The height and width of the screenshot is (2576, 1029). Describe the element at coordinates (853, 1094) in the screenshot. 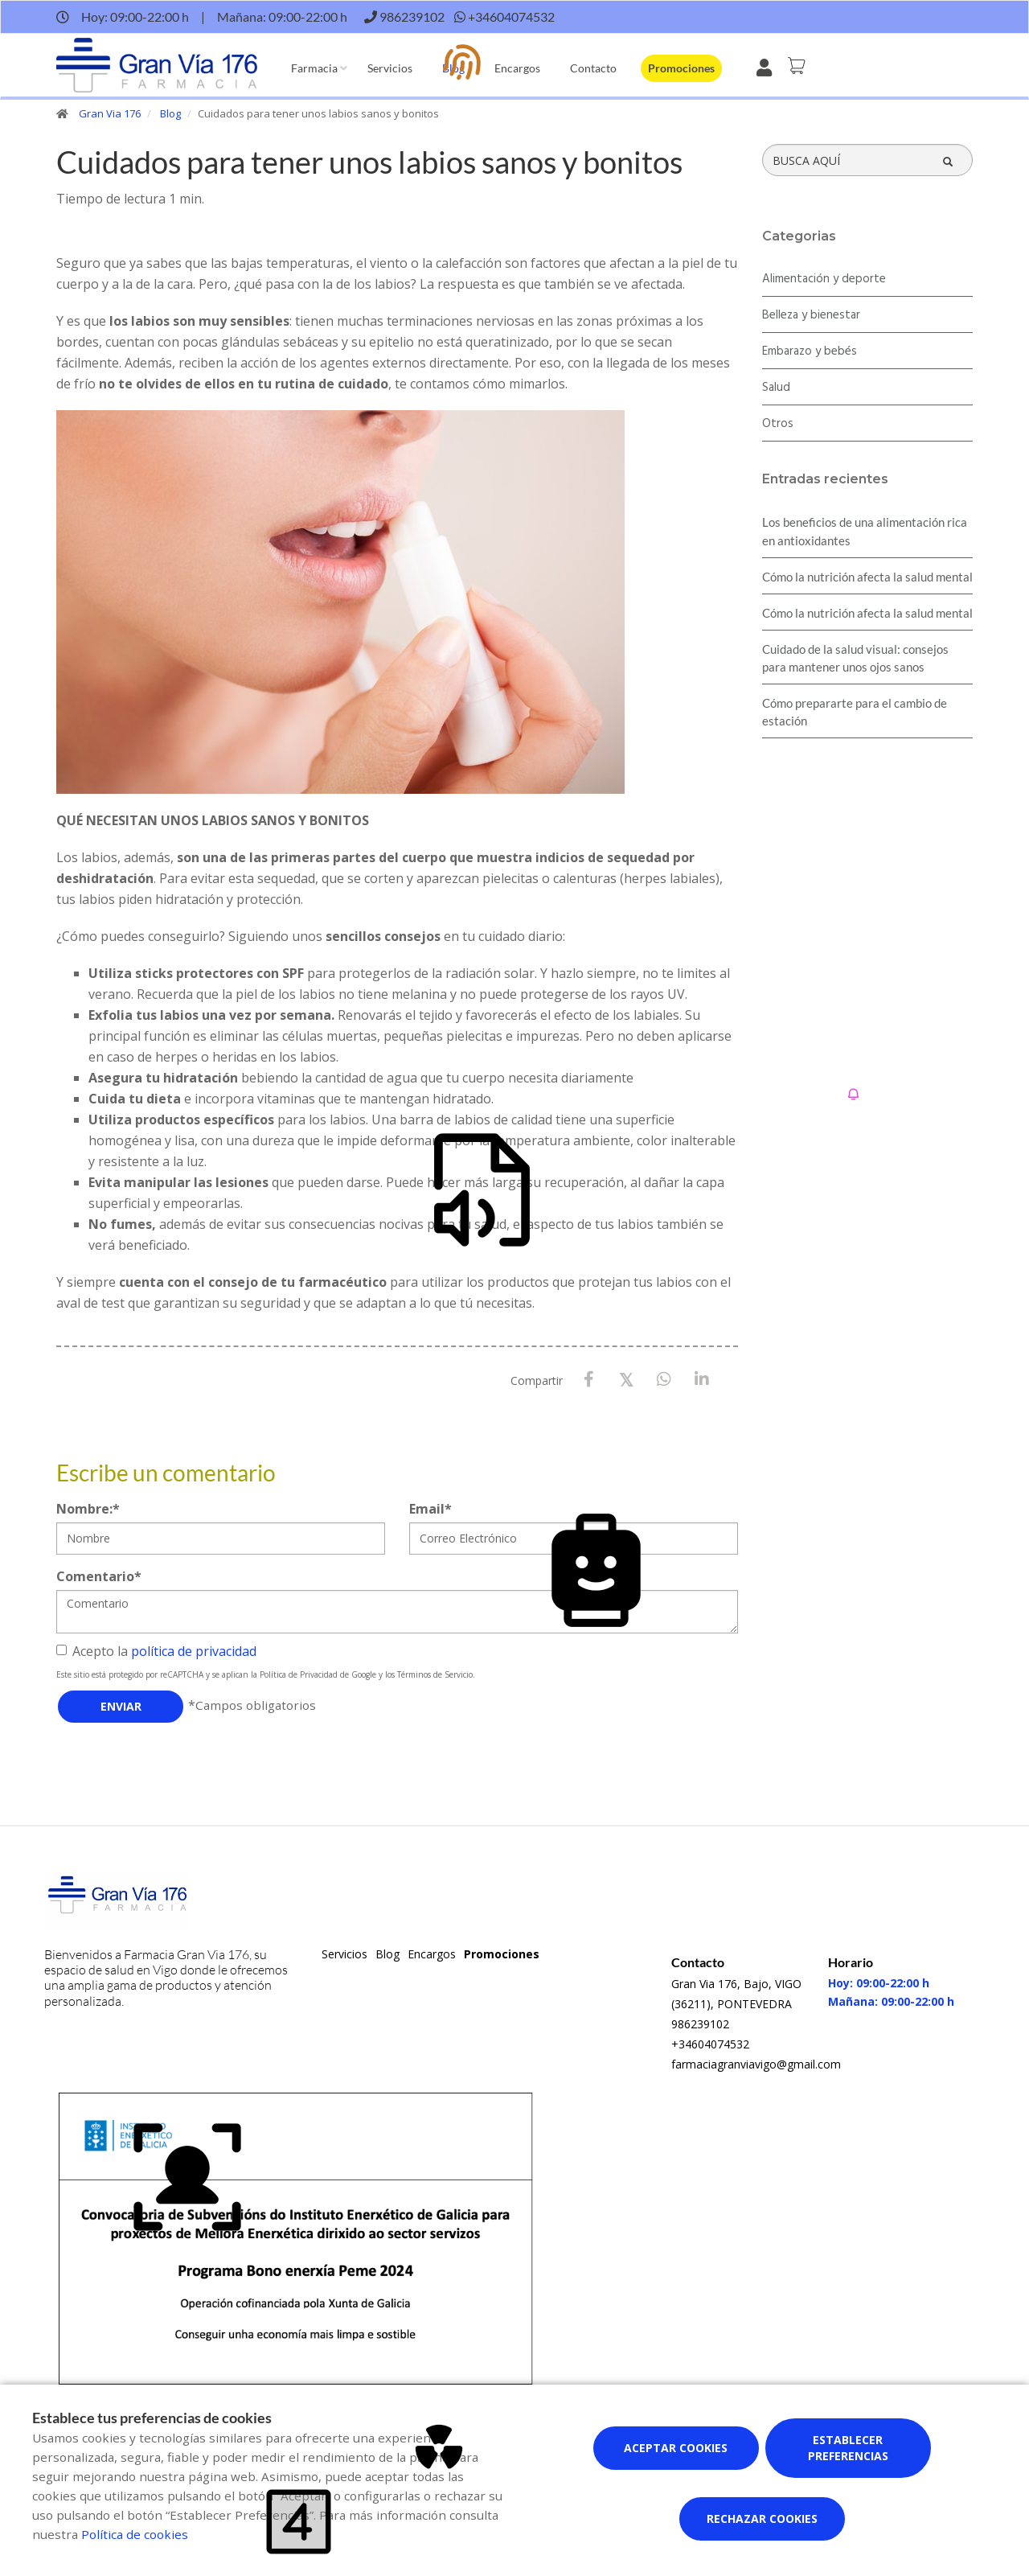

I see `view notifications` at that location.